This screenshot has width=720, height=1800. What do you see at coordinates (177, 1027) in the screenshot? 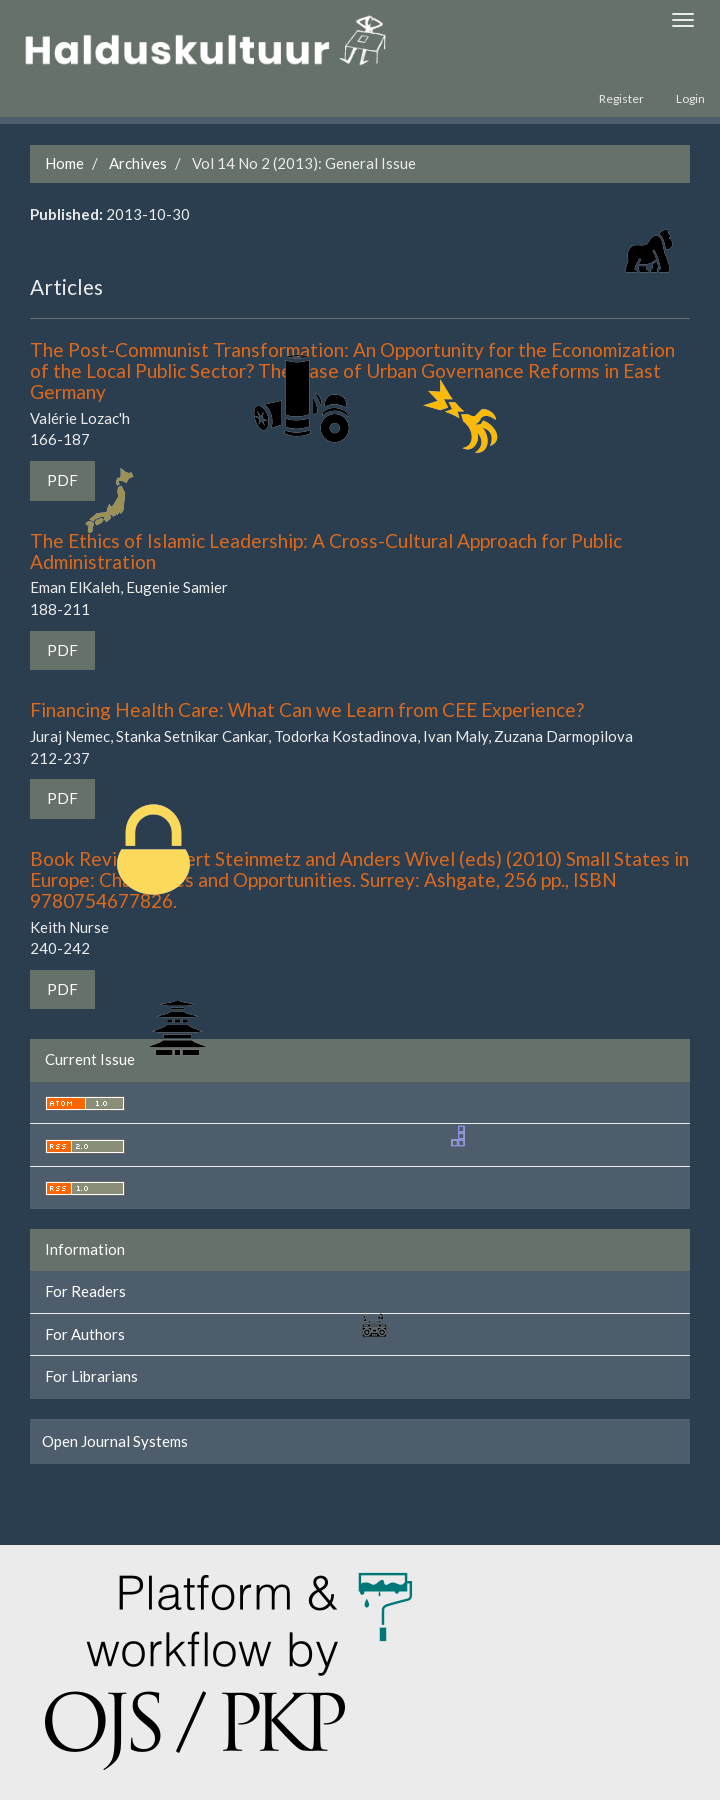
I see `view asian temple or landmark location` at bounding box center [177, 1027].